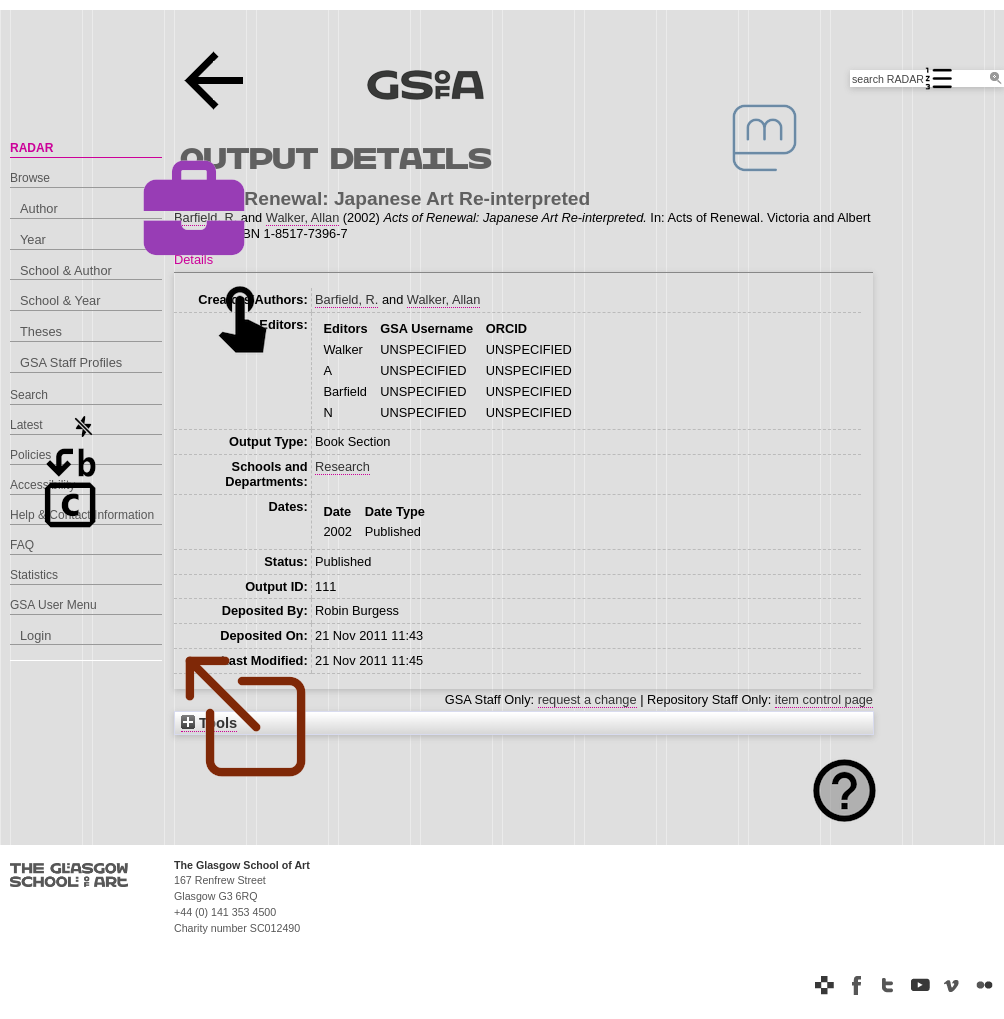 This screenshot has width=1004, height=1019. I want to click on access help or support options, so click(844, 790).